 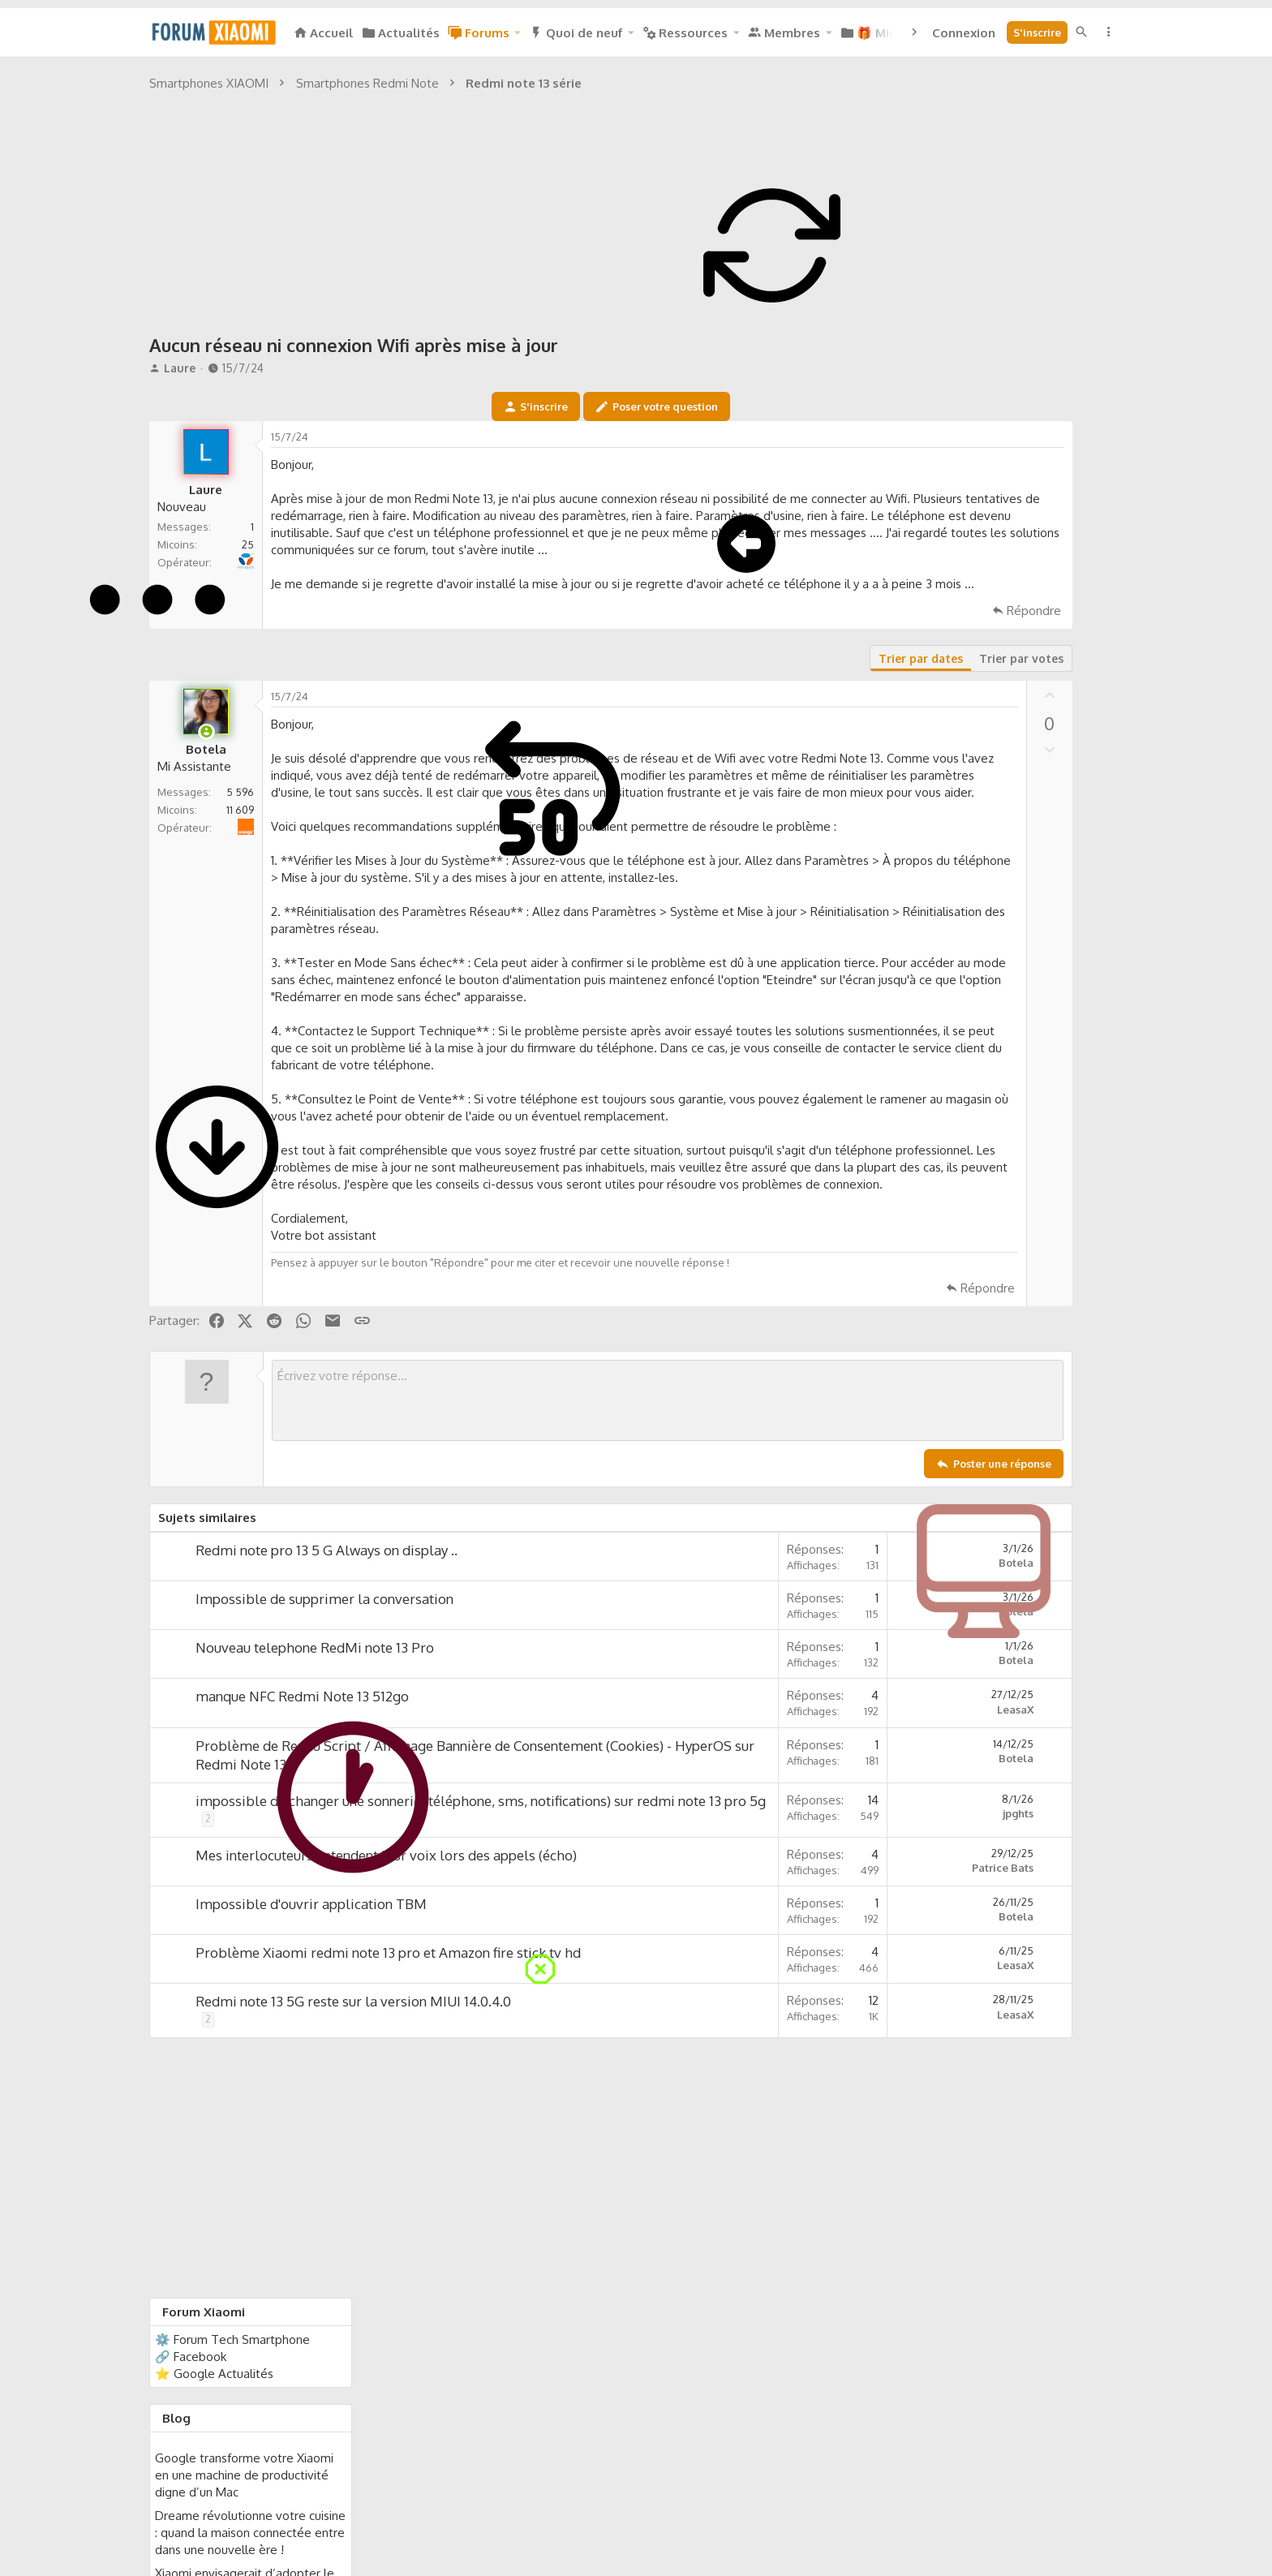 What do you see at coordinates (549, 792) in the screenshot?
I see `rewind 50 seconds backward` at bounding box center [549, 792].